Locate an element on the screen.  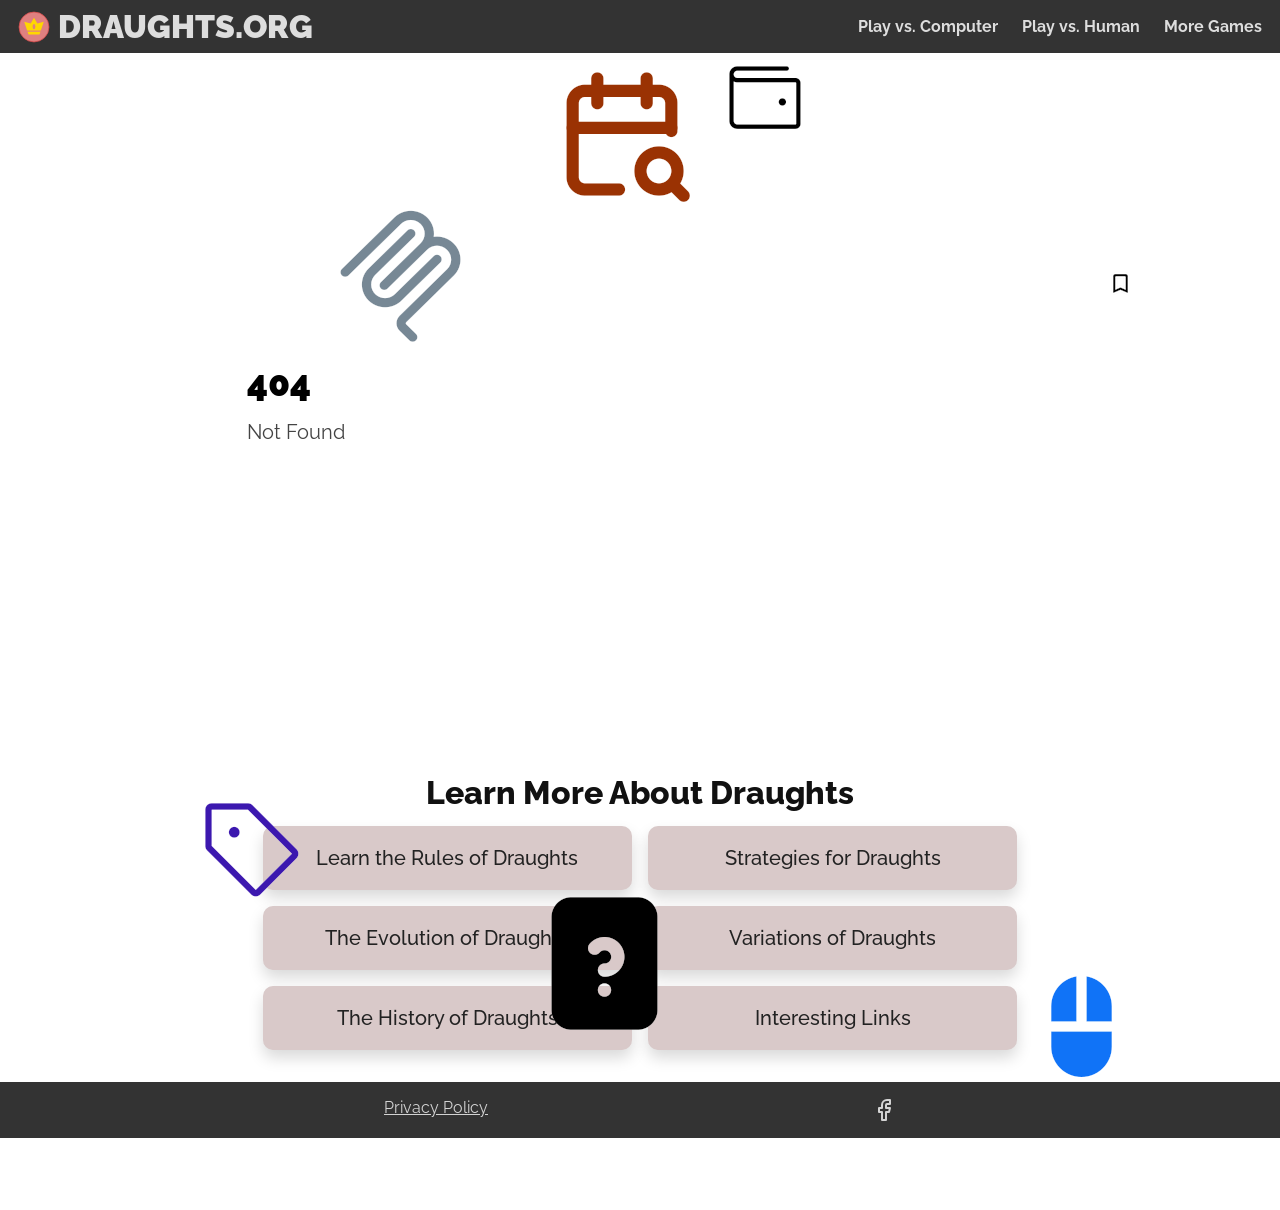
unknown or unrecognized device detected is located at coordinates (604, 963).